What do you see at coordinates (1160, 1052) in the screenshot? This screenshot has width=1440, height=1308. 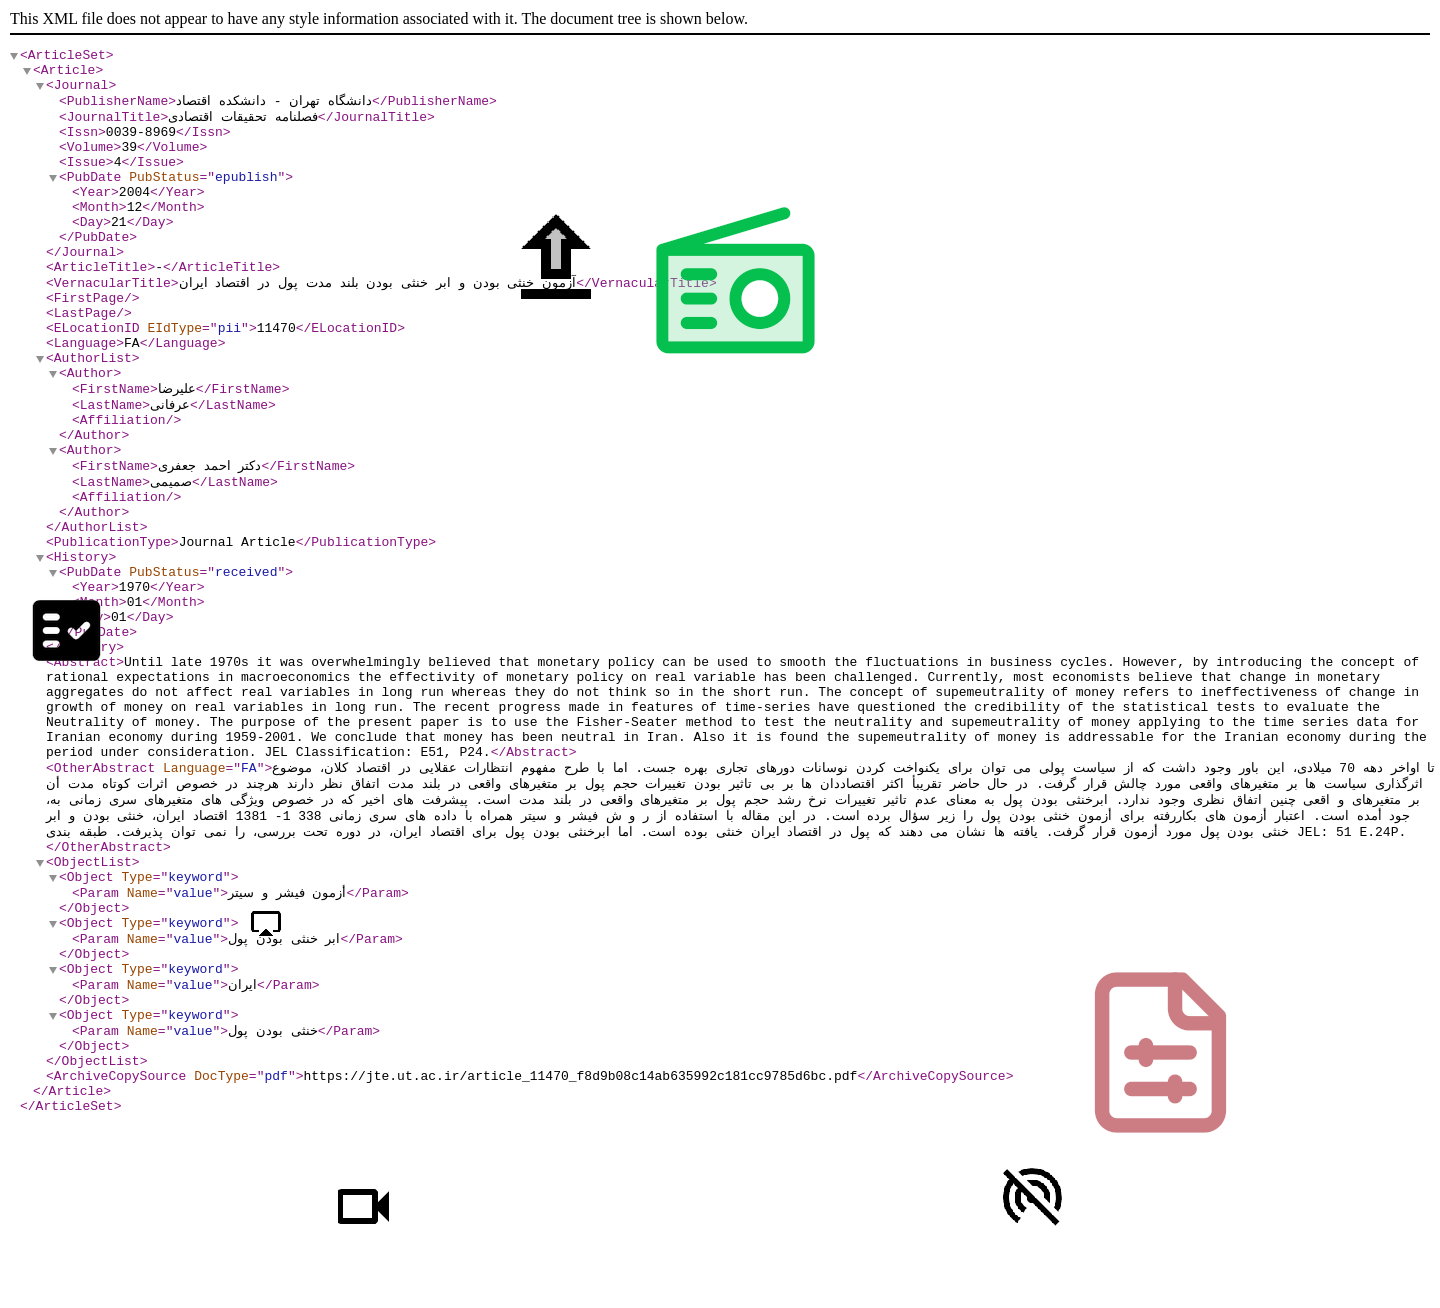 I see `adjust file settings or preferences` at bounding box center [1160, 1052].